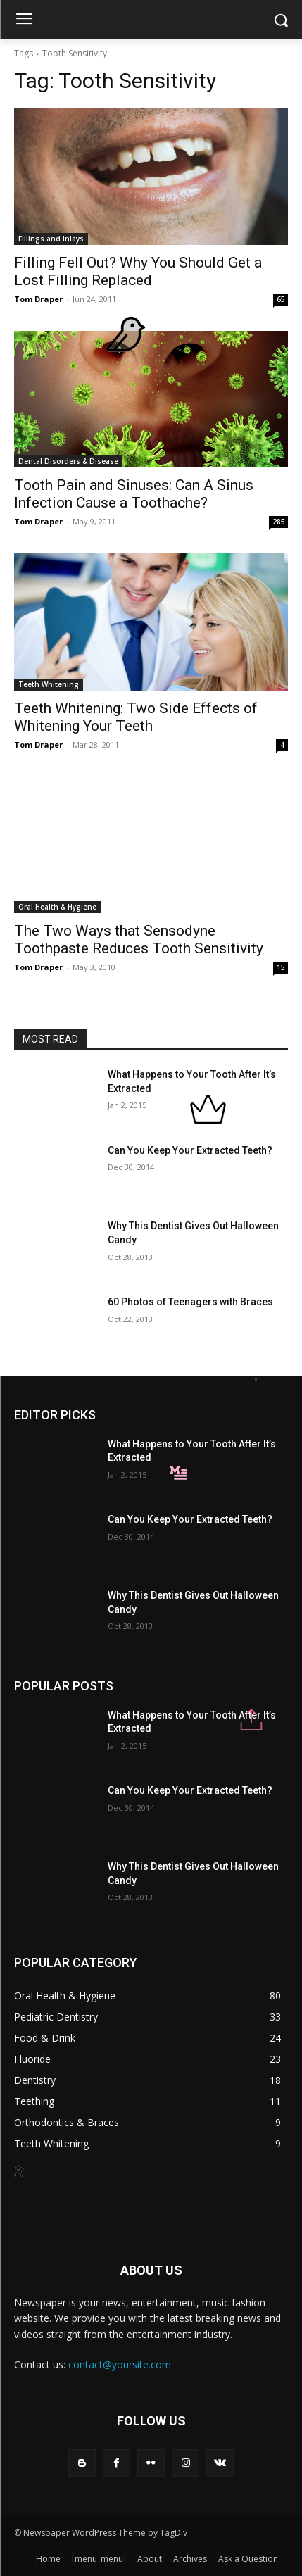 The height and width of the screenshot is (2576, 302). What do you see at coordinates (178, 1472) in the screenshot?
I see `read article on medium` at bounding box center [178, 1472].